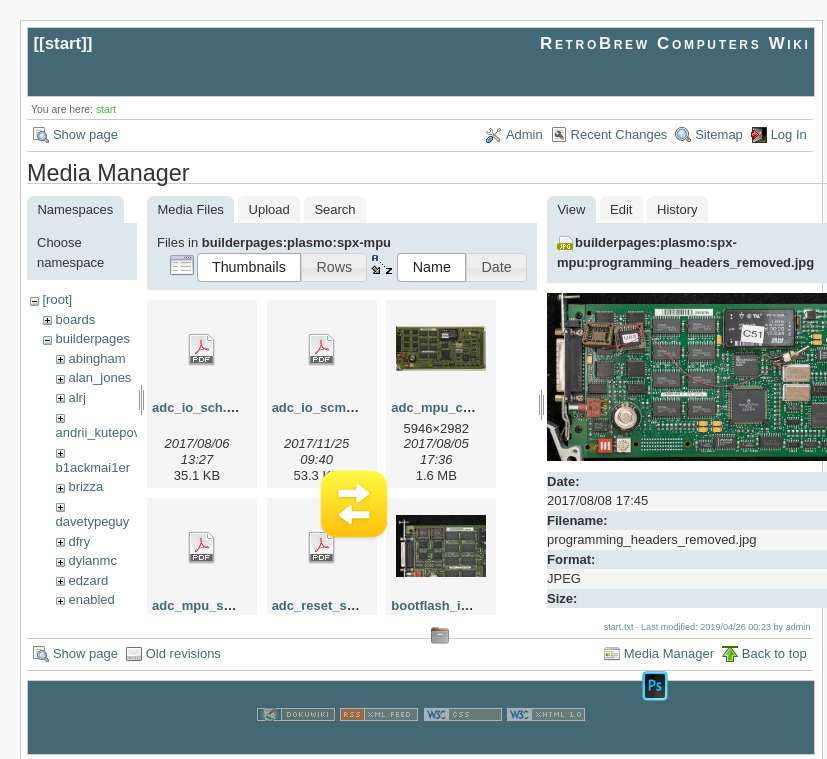  Describe the element at coordinates (655, 686) in the screenshot. I see `adobe photoshop file type indicator` at that location.